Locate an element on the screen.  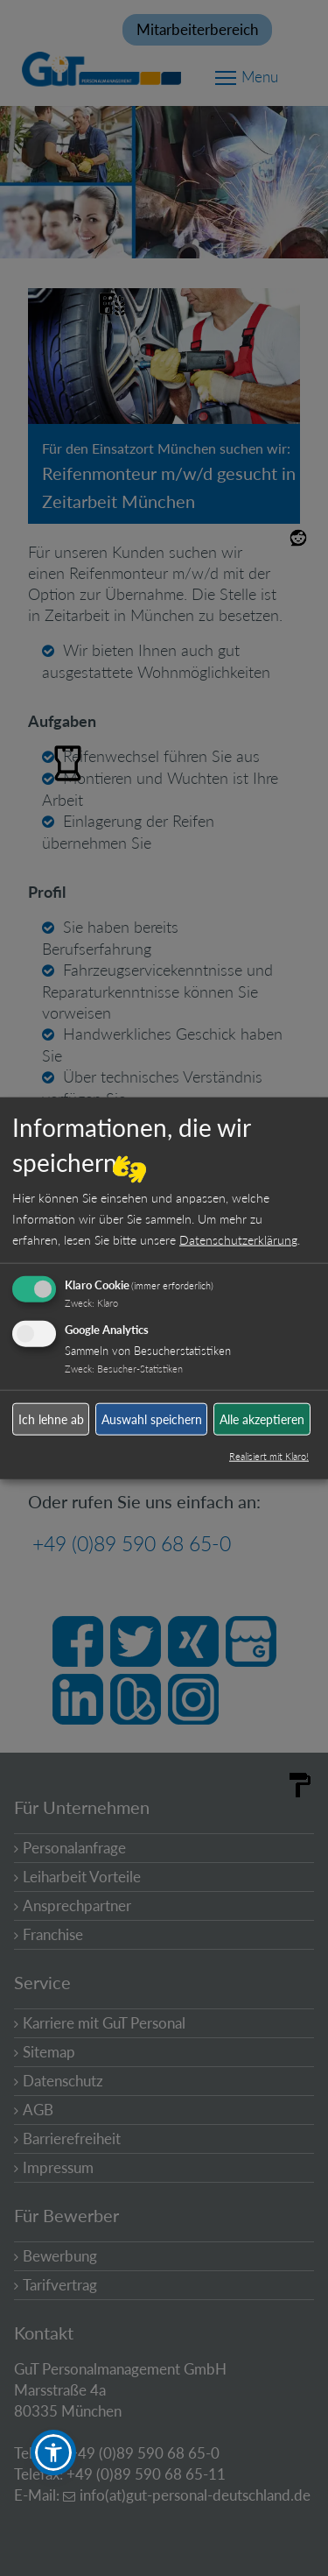
open the Reddit app is located at coordinates (298, 538).